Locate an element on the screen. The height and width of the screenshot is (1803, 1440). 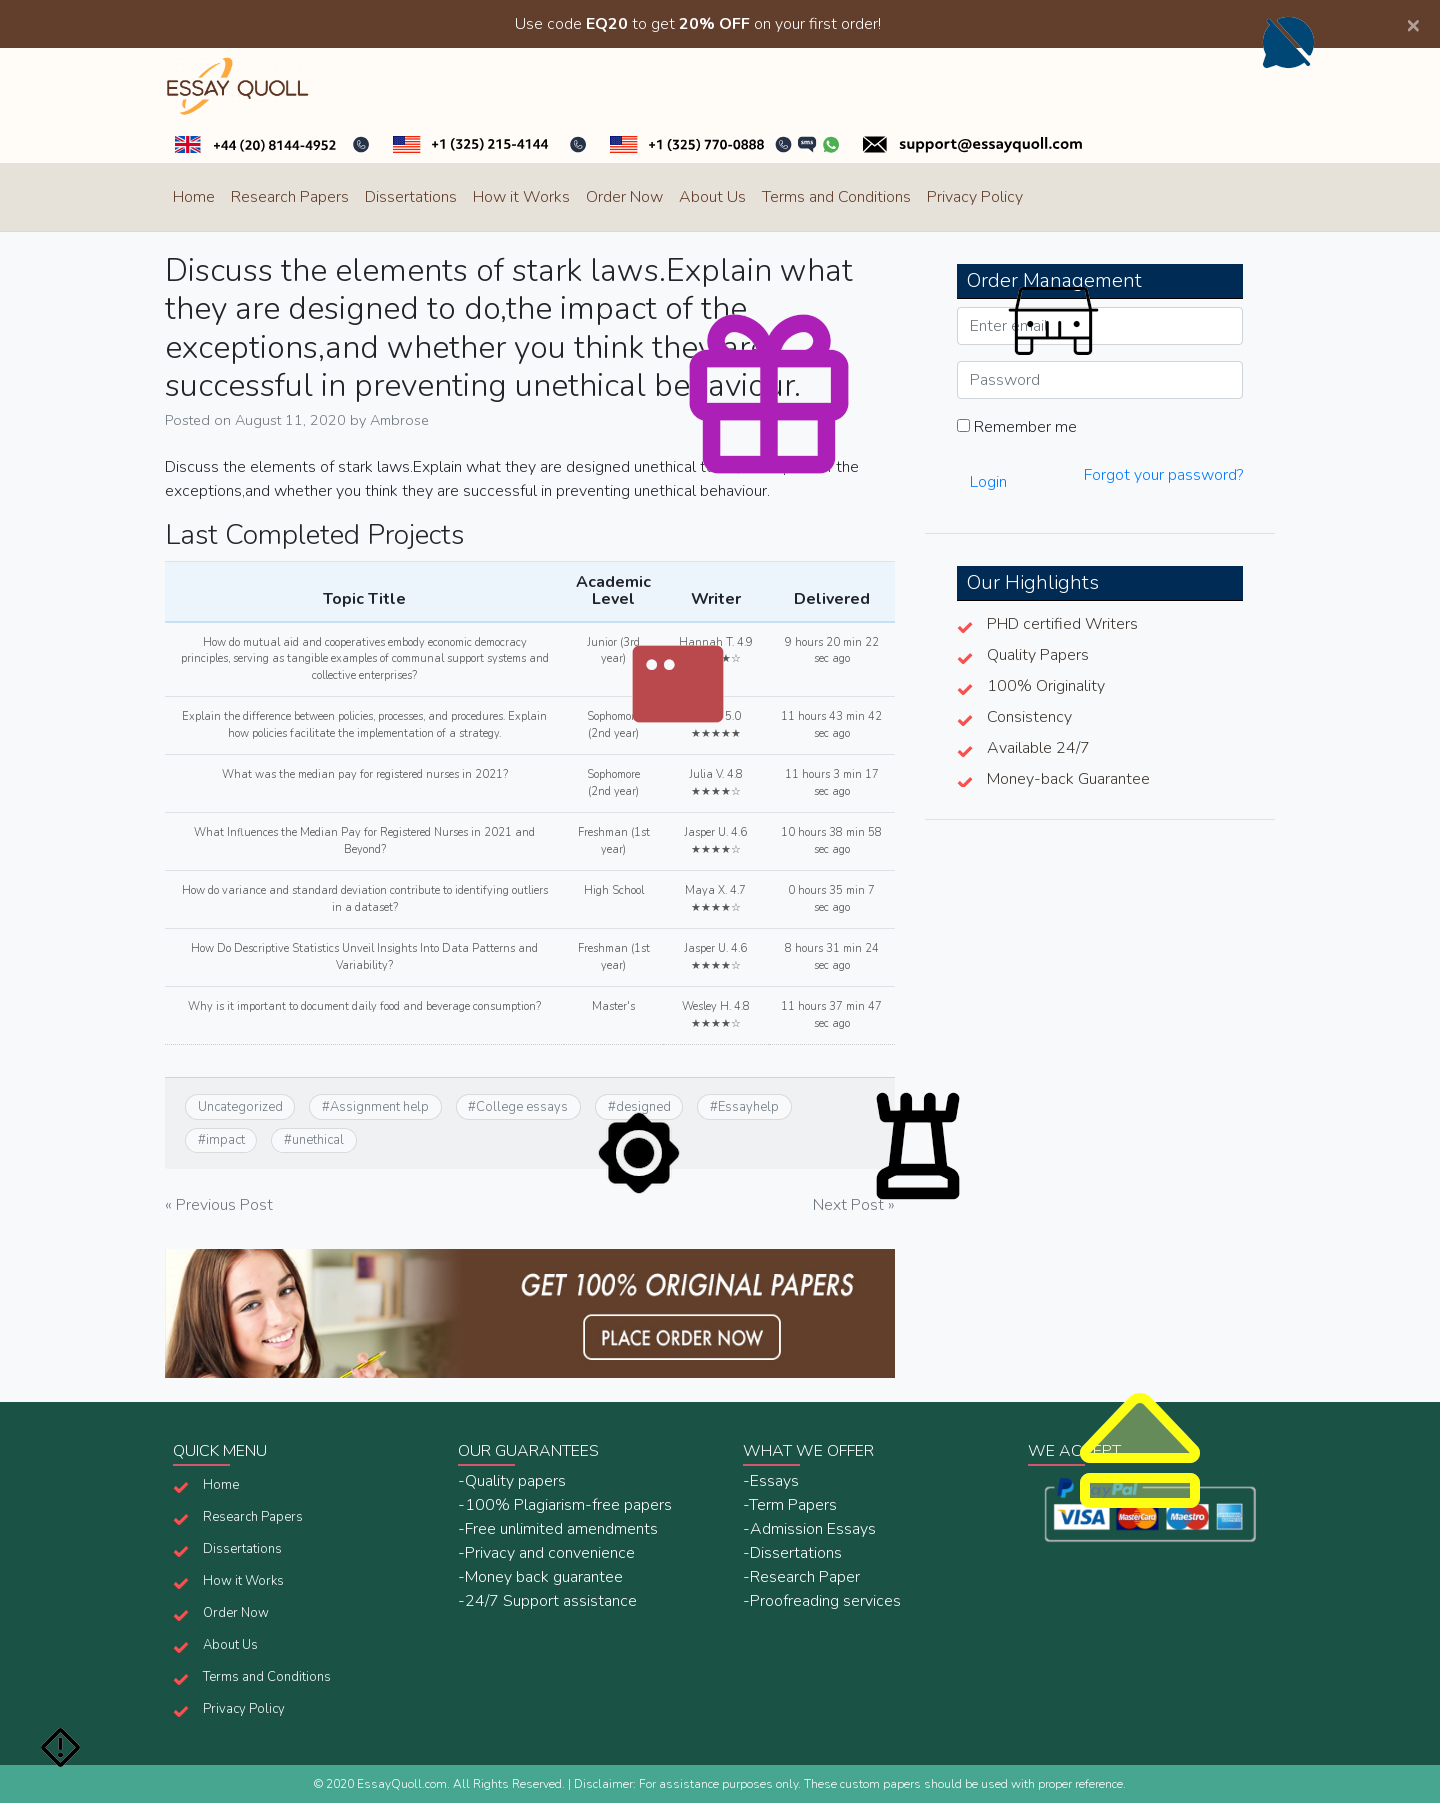
open application window is located at coordinates (678, 684).